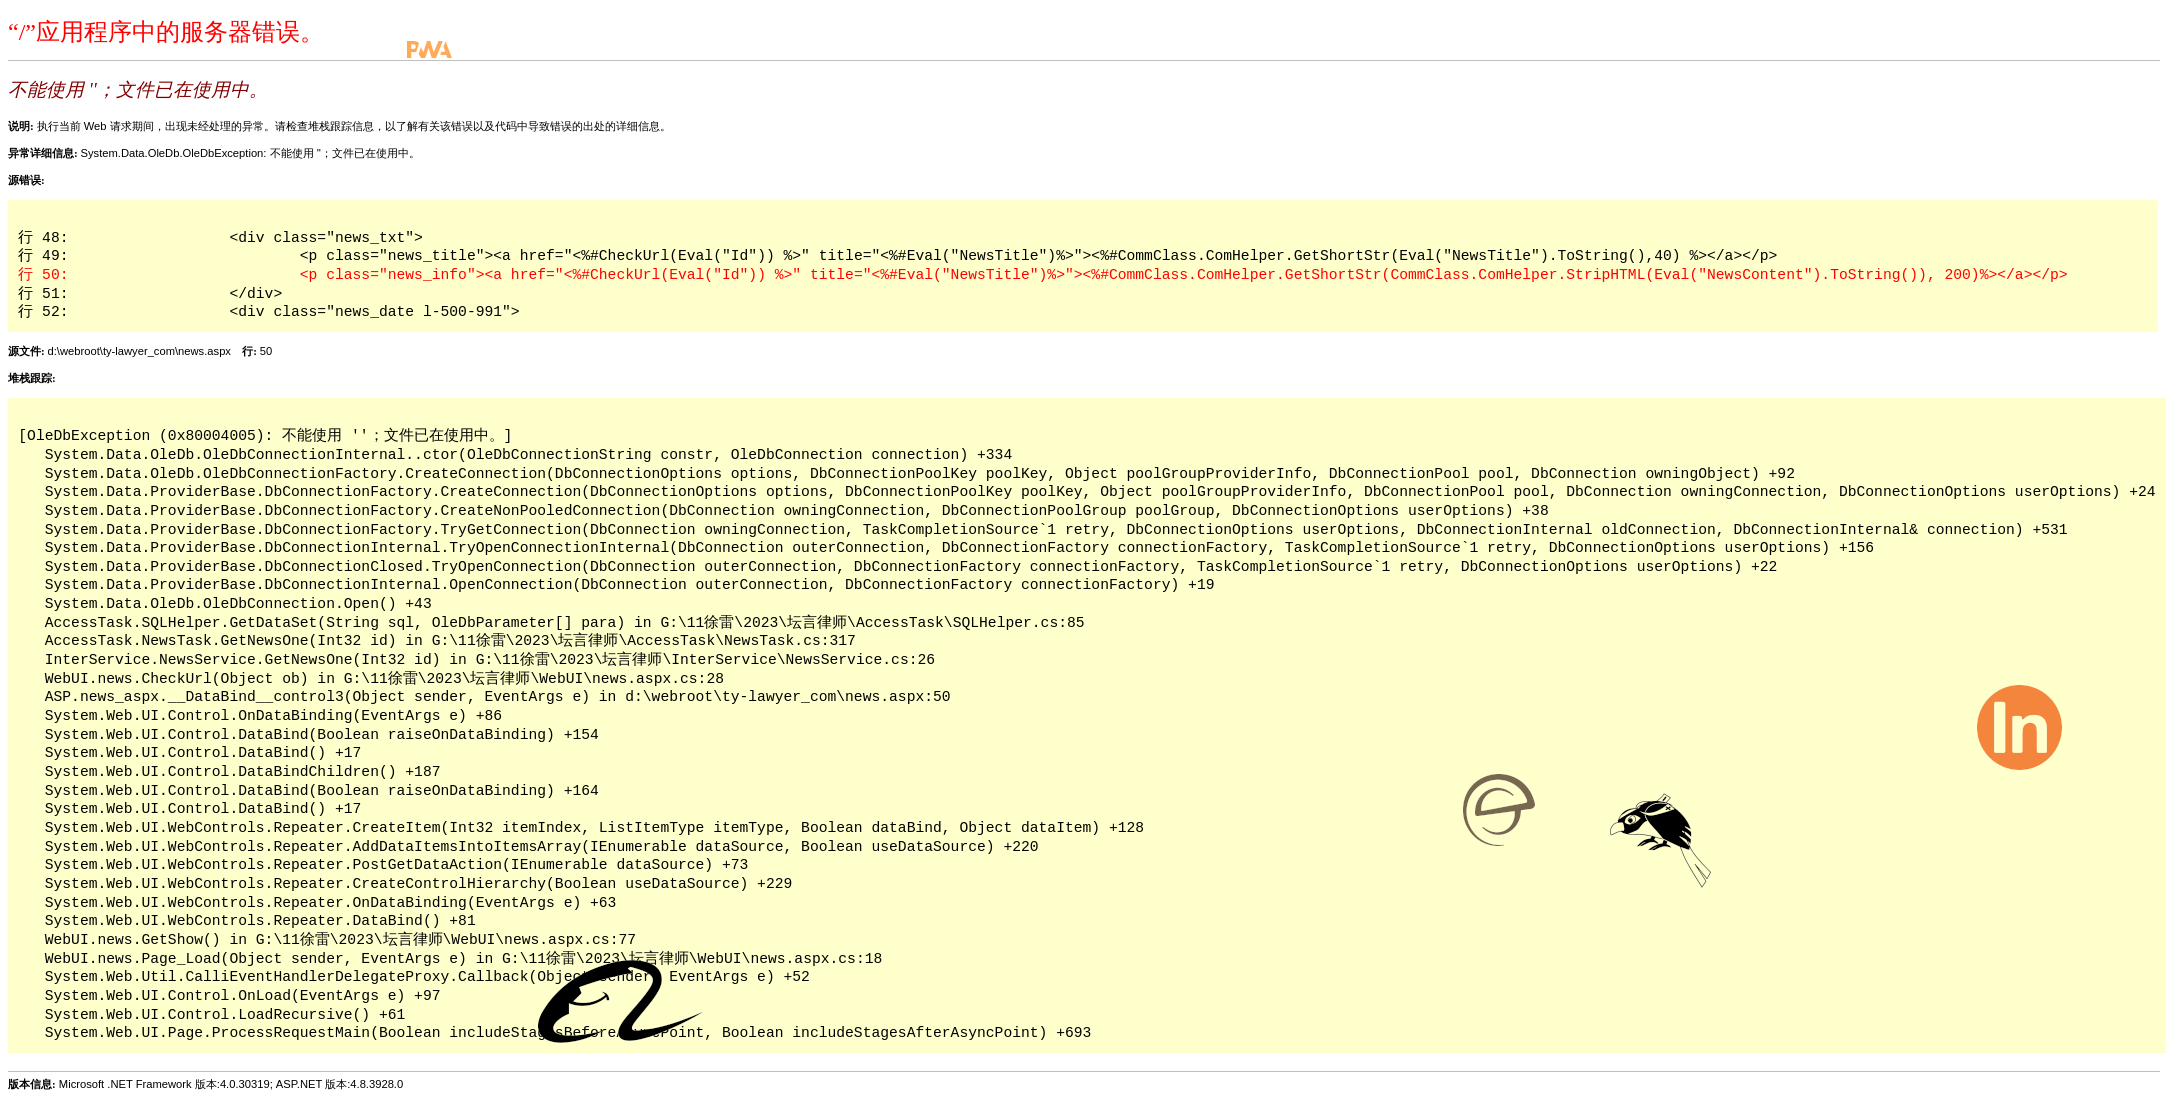 This screenshot has height=1100, width=2166. I want to click on LogMeIn brand logo, so click(2019, 727).